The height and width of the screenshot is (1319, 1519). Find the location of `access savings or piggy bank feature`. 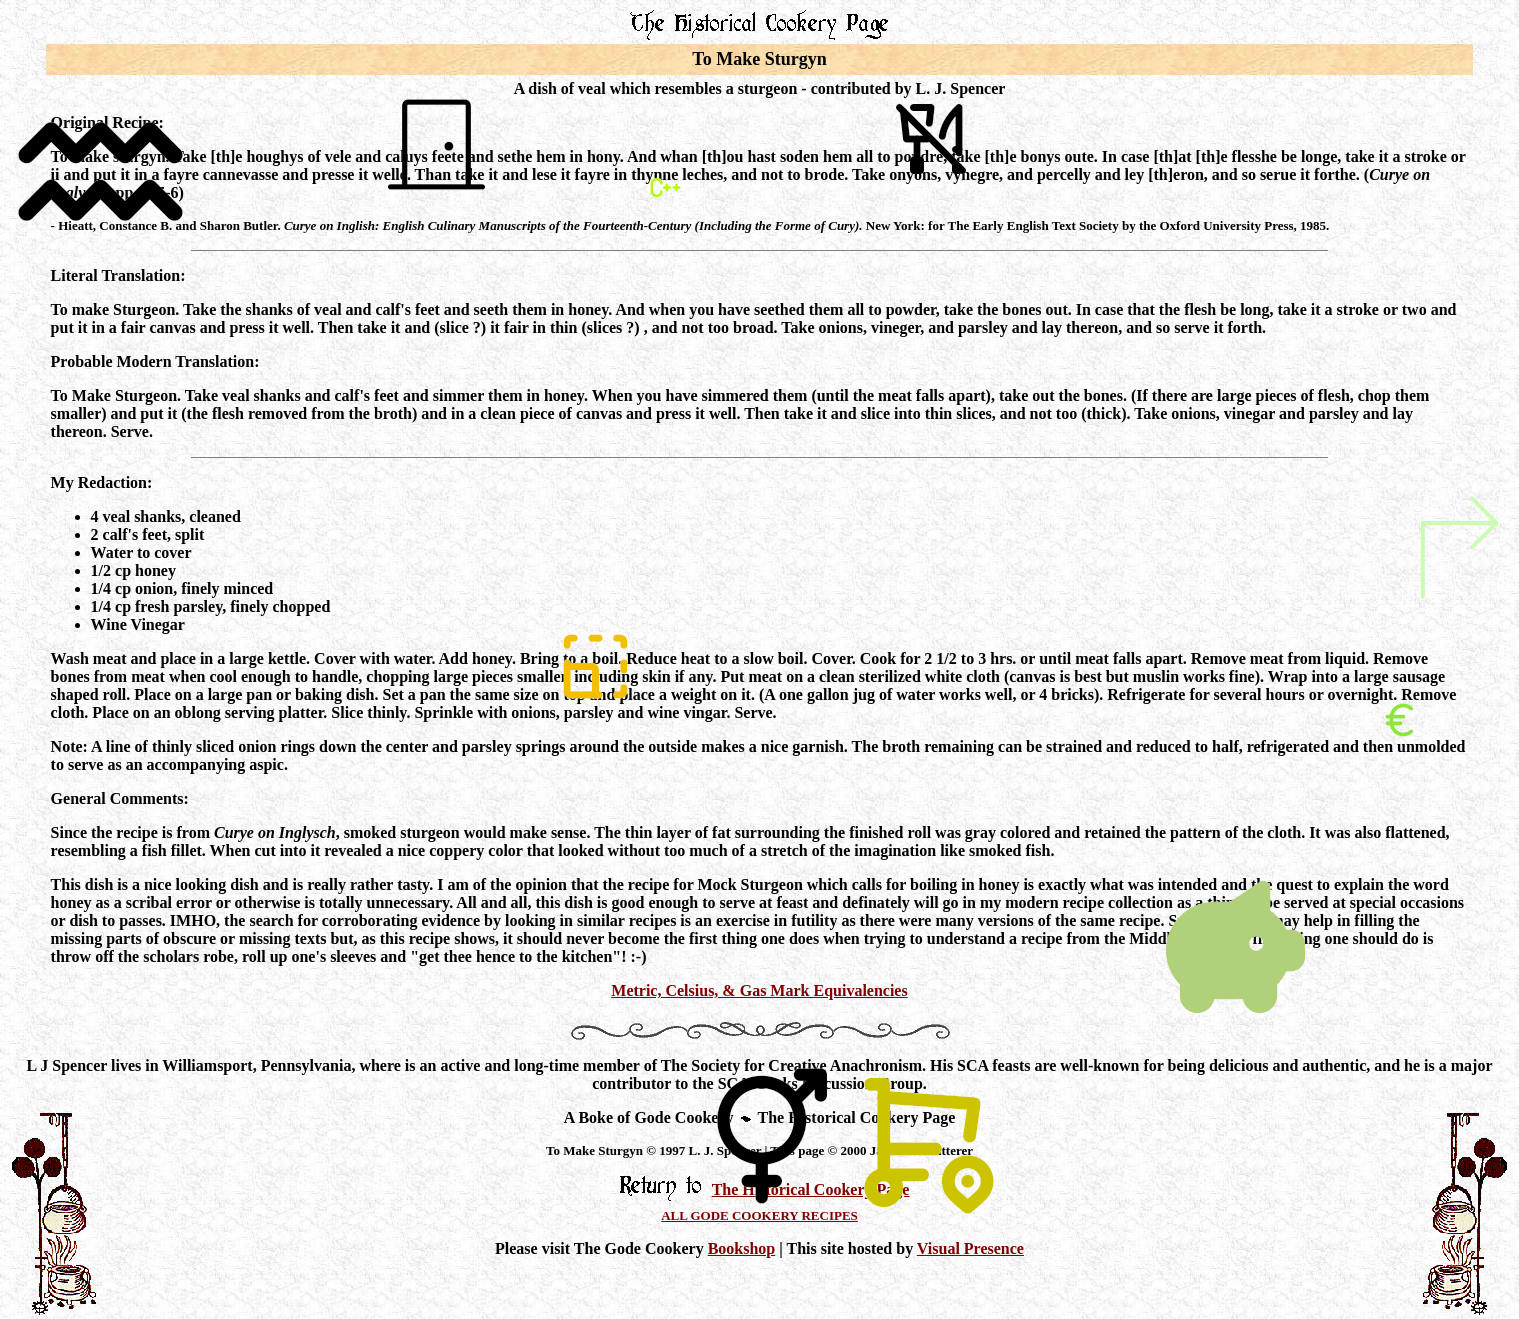

access savings or piggy bank feature is located at coordinates (1235, 950).